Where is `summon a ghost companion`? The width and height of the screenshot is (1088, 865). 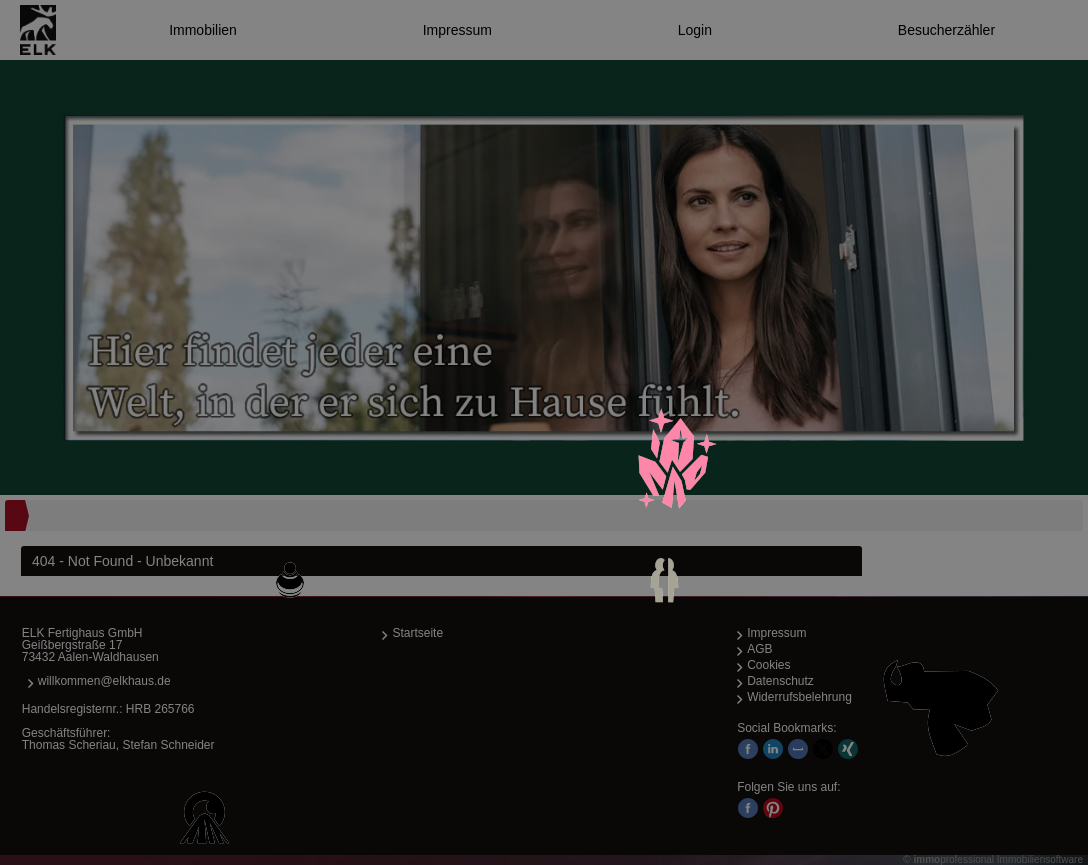 summon a ghost companion is located at coordinates (665, 580).